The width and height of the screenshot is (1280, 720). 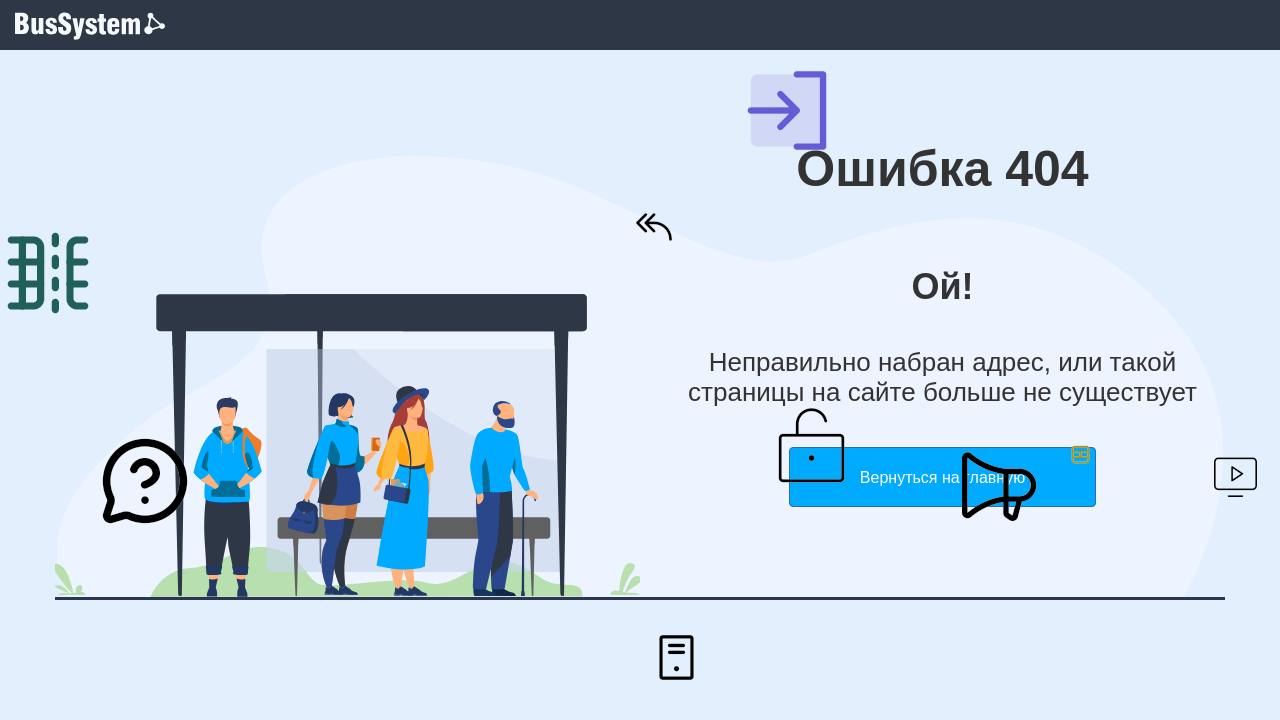 I want to click on access server or desktop computer settings, so click(x=676, y=657).